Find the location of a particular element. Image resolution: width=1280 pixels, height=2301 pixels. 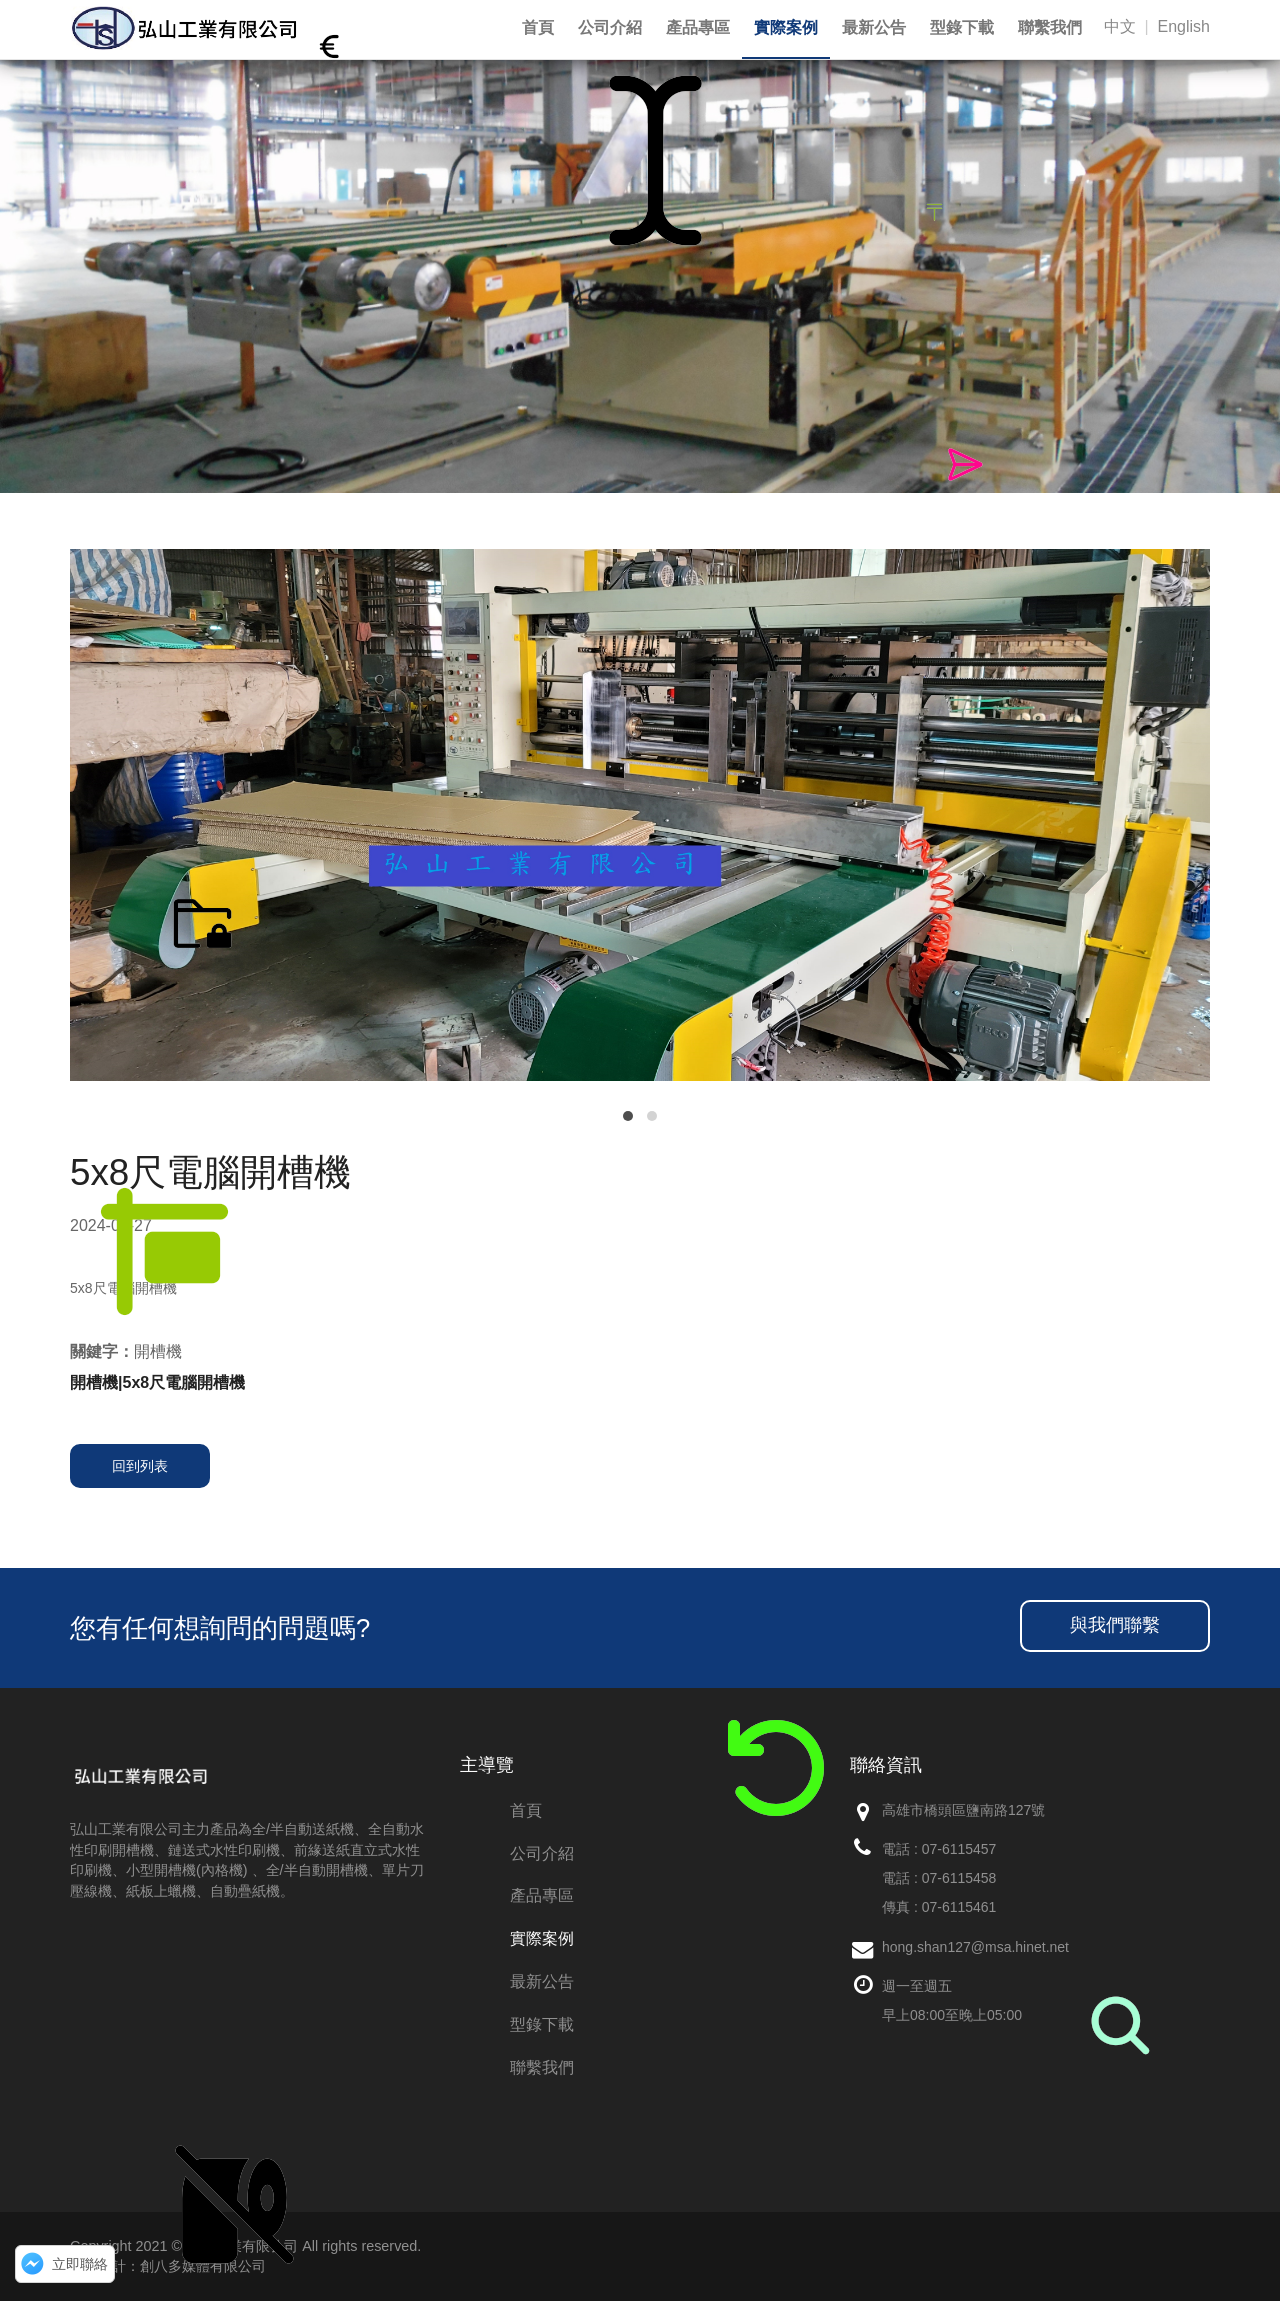

indicates a storefront or business listing is located at coordinates (164, 1251).